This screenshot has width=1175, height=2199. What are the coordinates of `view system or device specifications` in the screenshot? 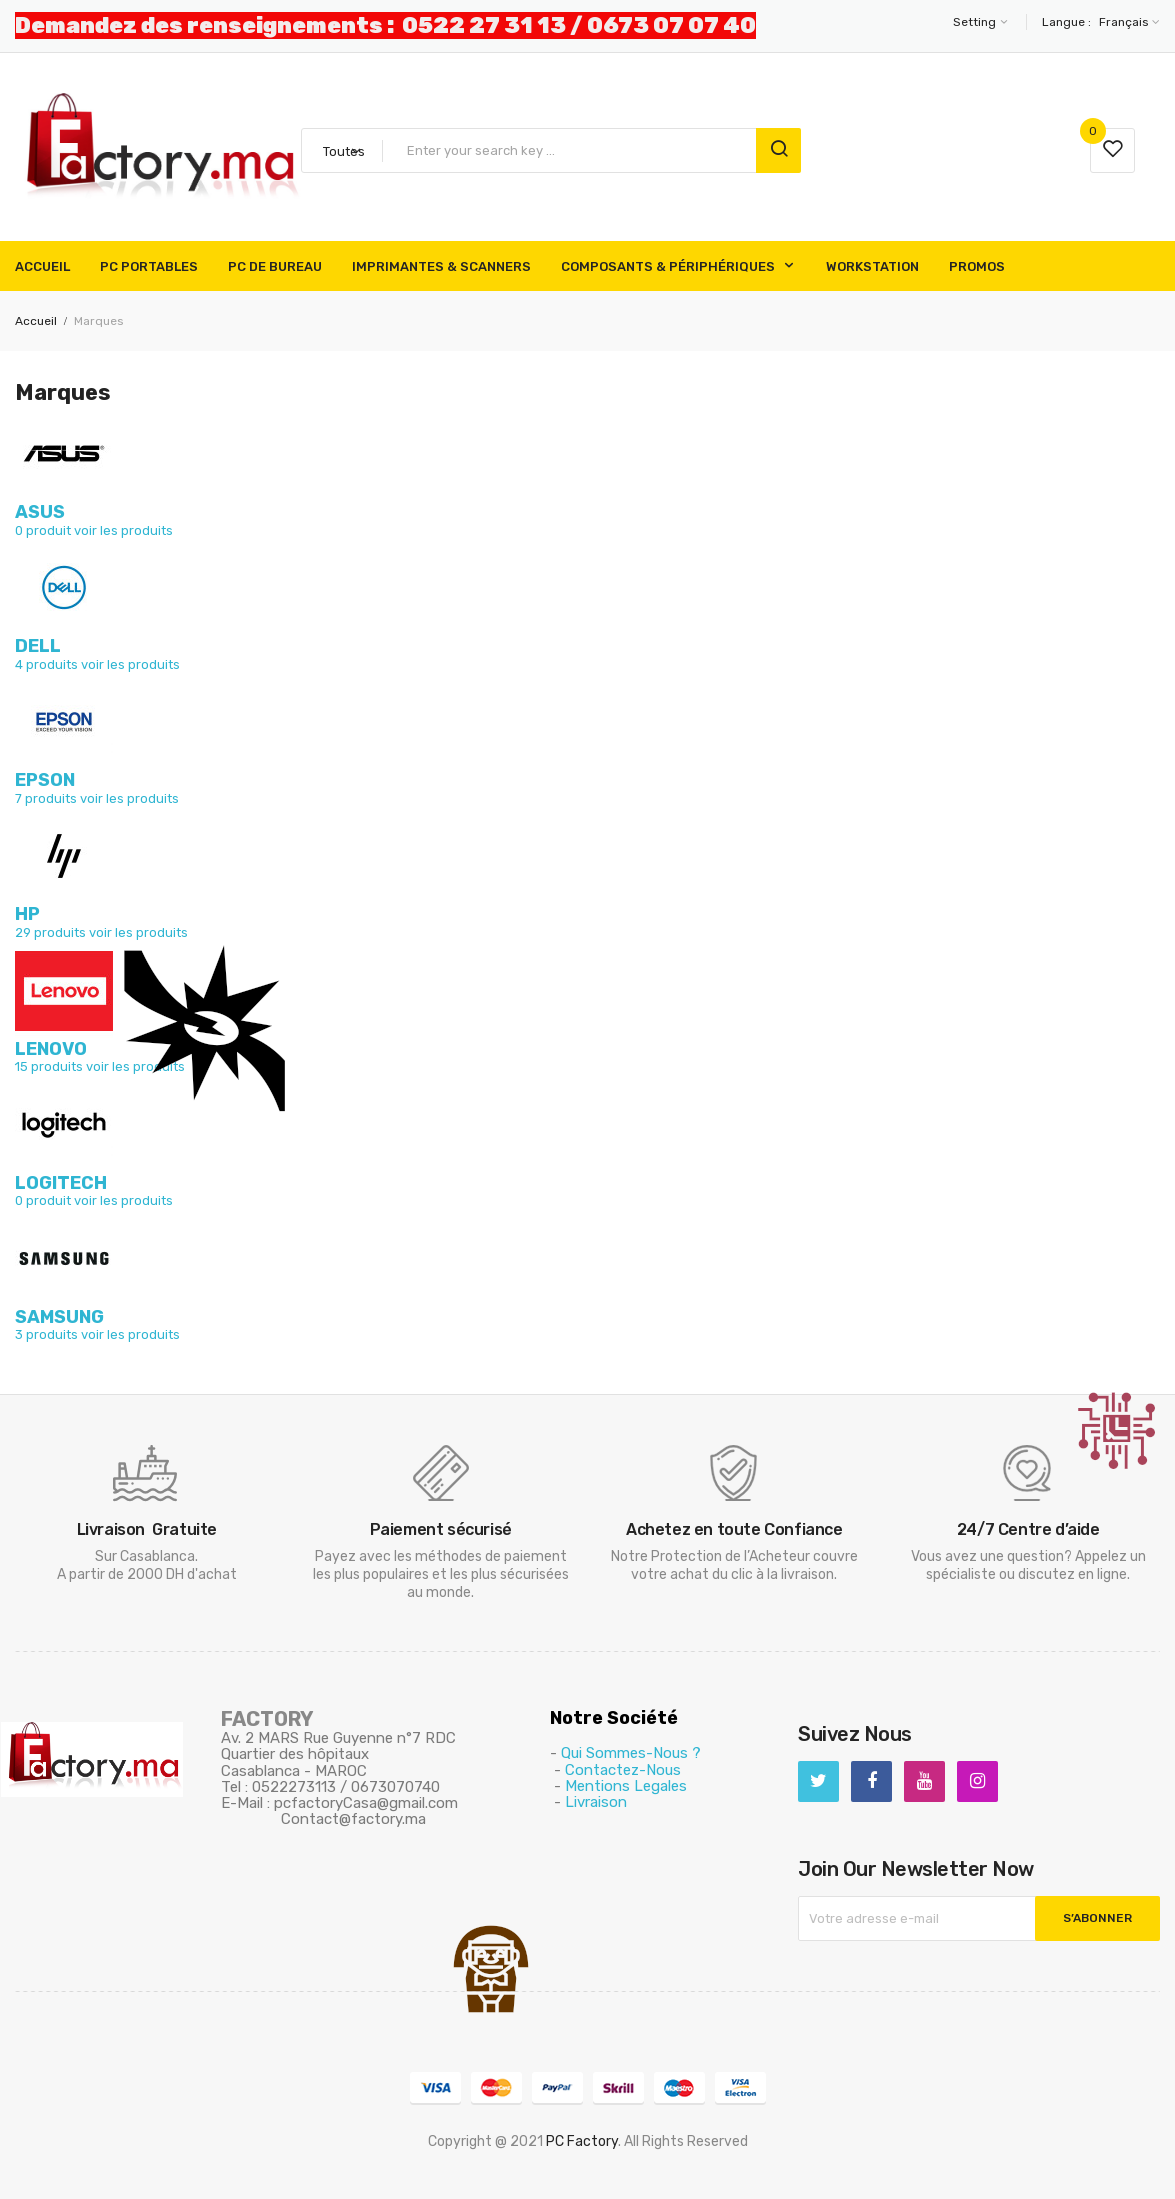 It's located at (1116, 1430).